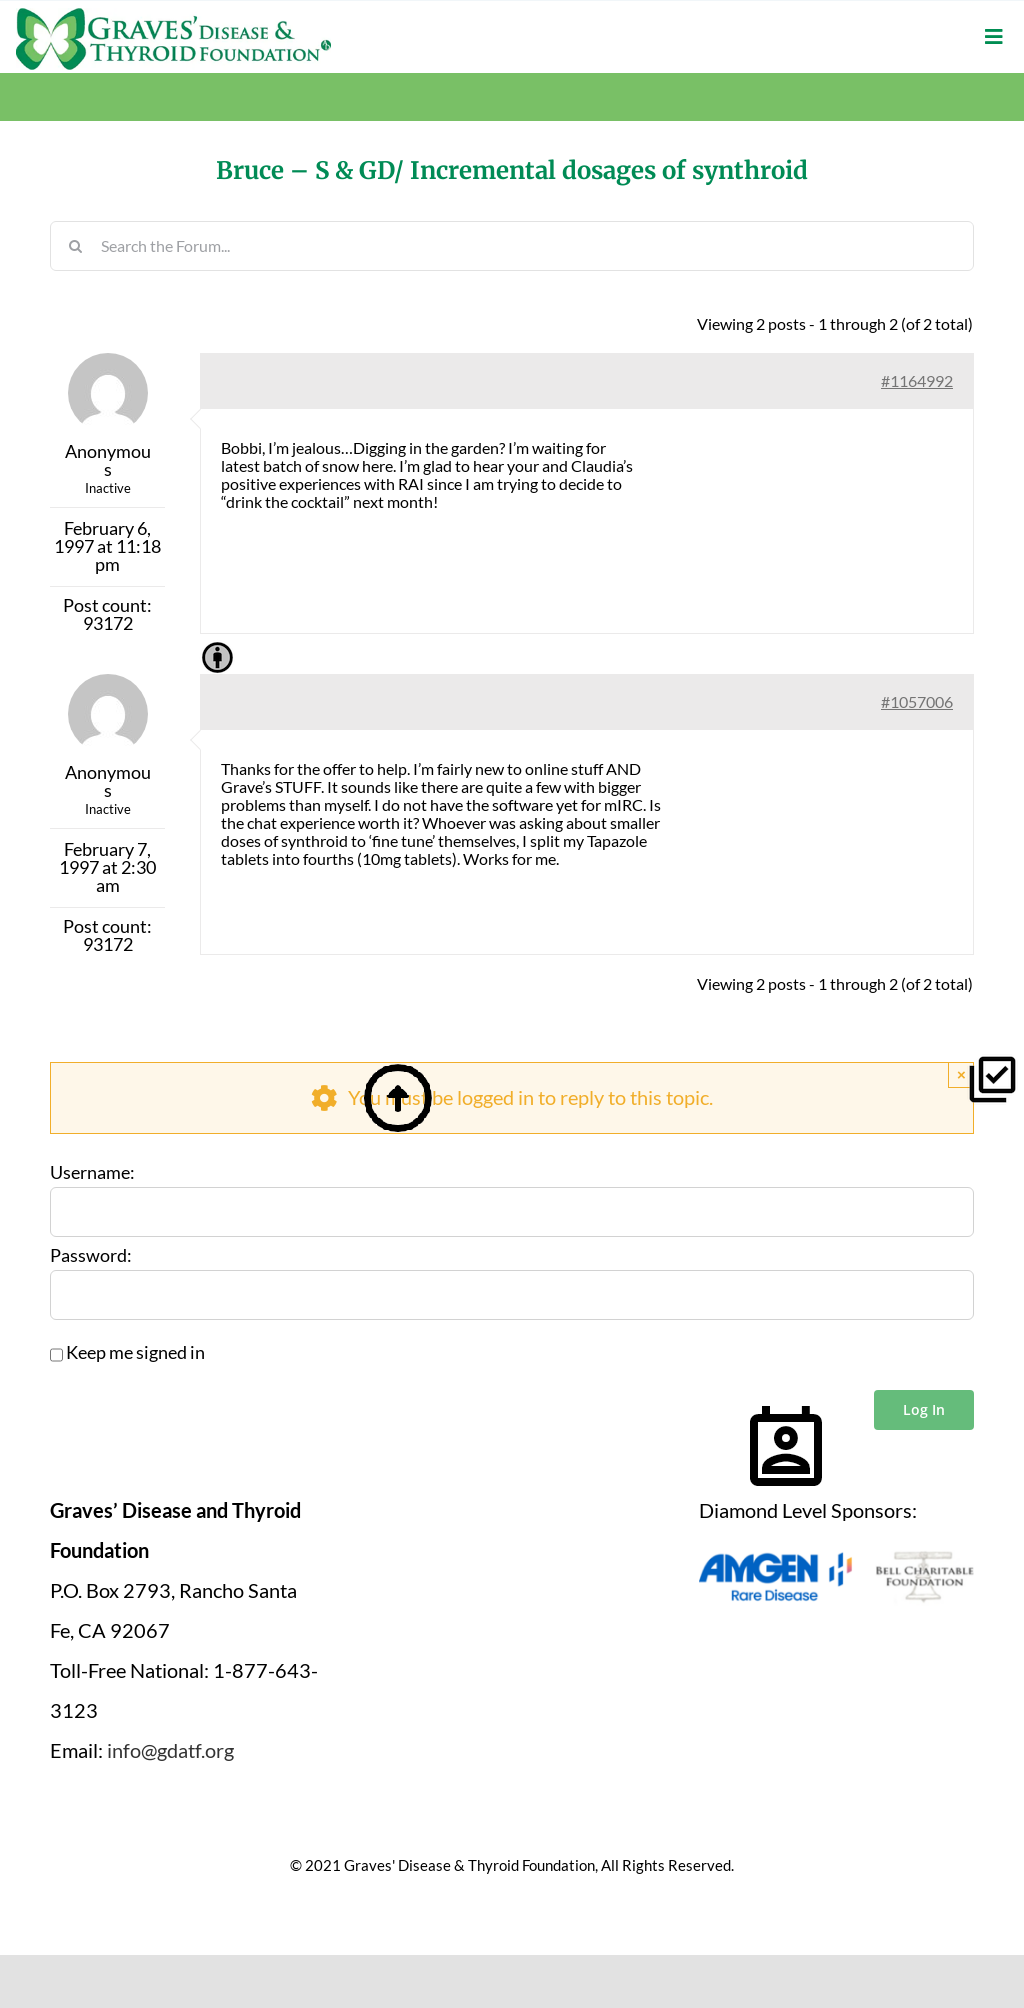 This screenshot has height=2008, width=1024. Describe the element at coordinates (398, 1098) in the screenshot. I see `upload a file or content` at that location.